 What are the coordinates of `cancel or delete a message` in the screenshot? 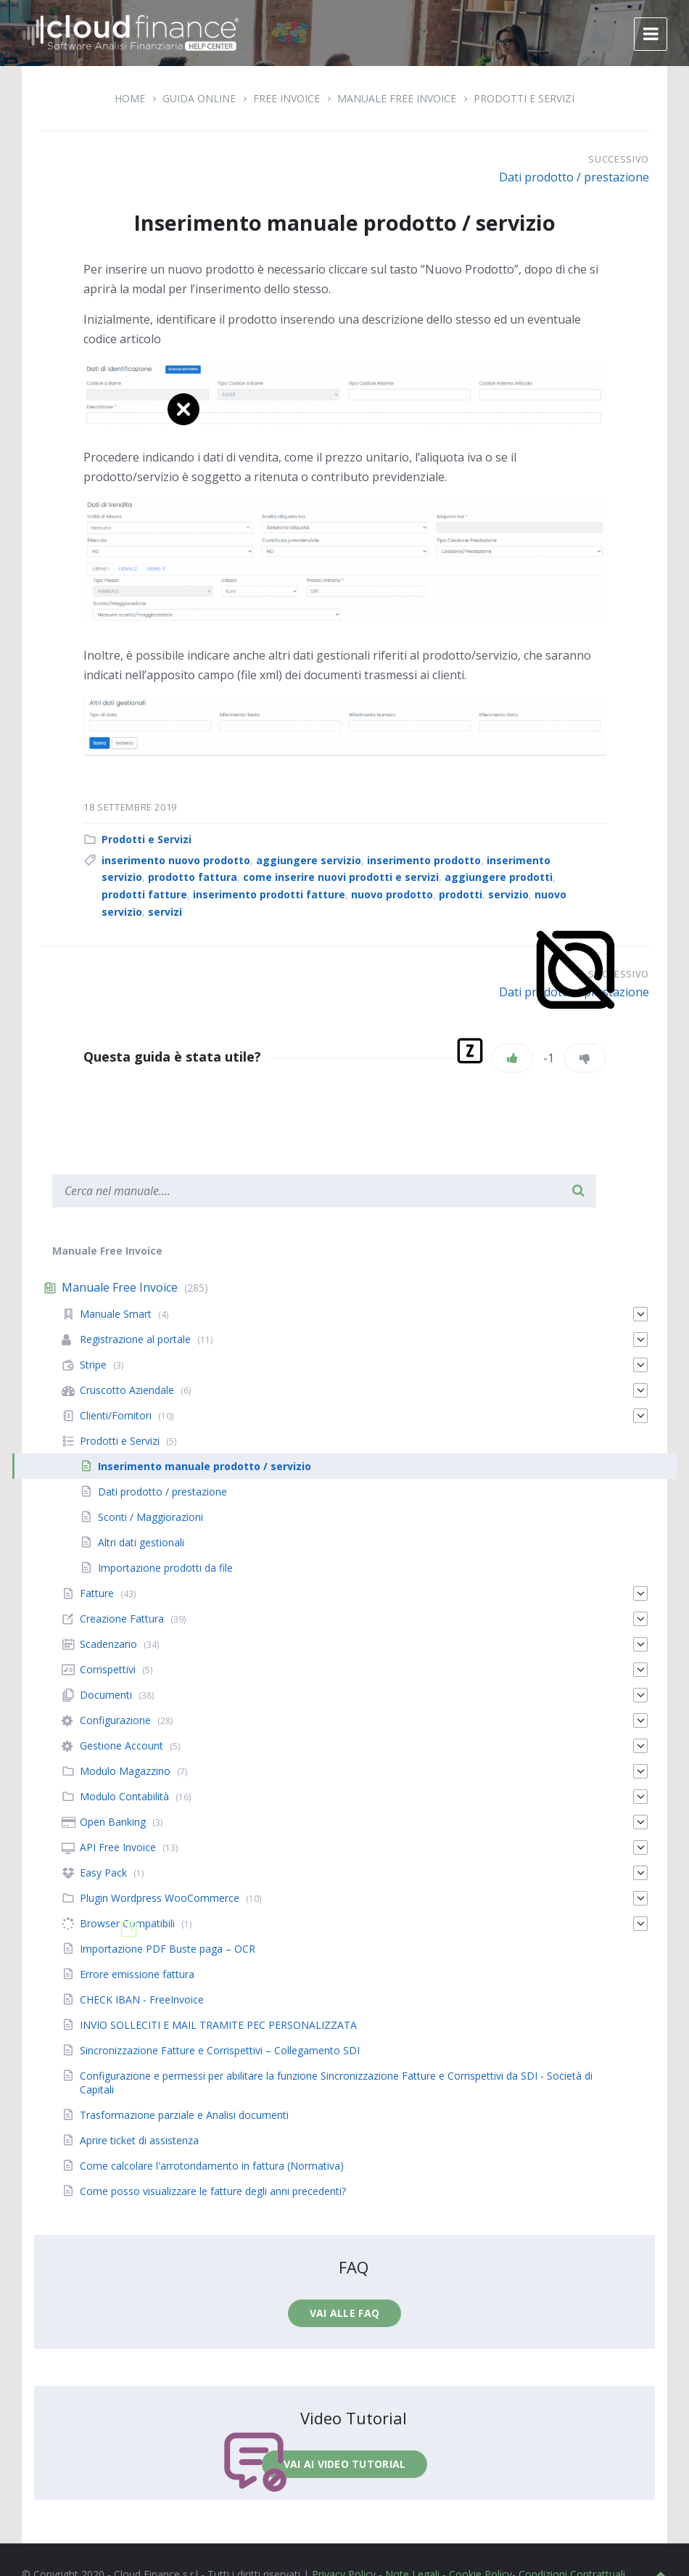 It's located at (254, 2459).